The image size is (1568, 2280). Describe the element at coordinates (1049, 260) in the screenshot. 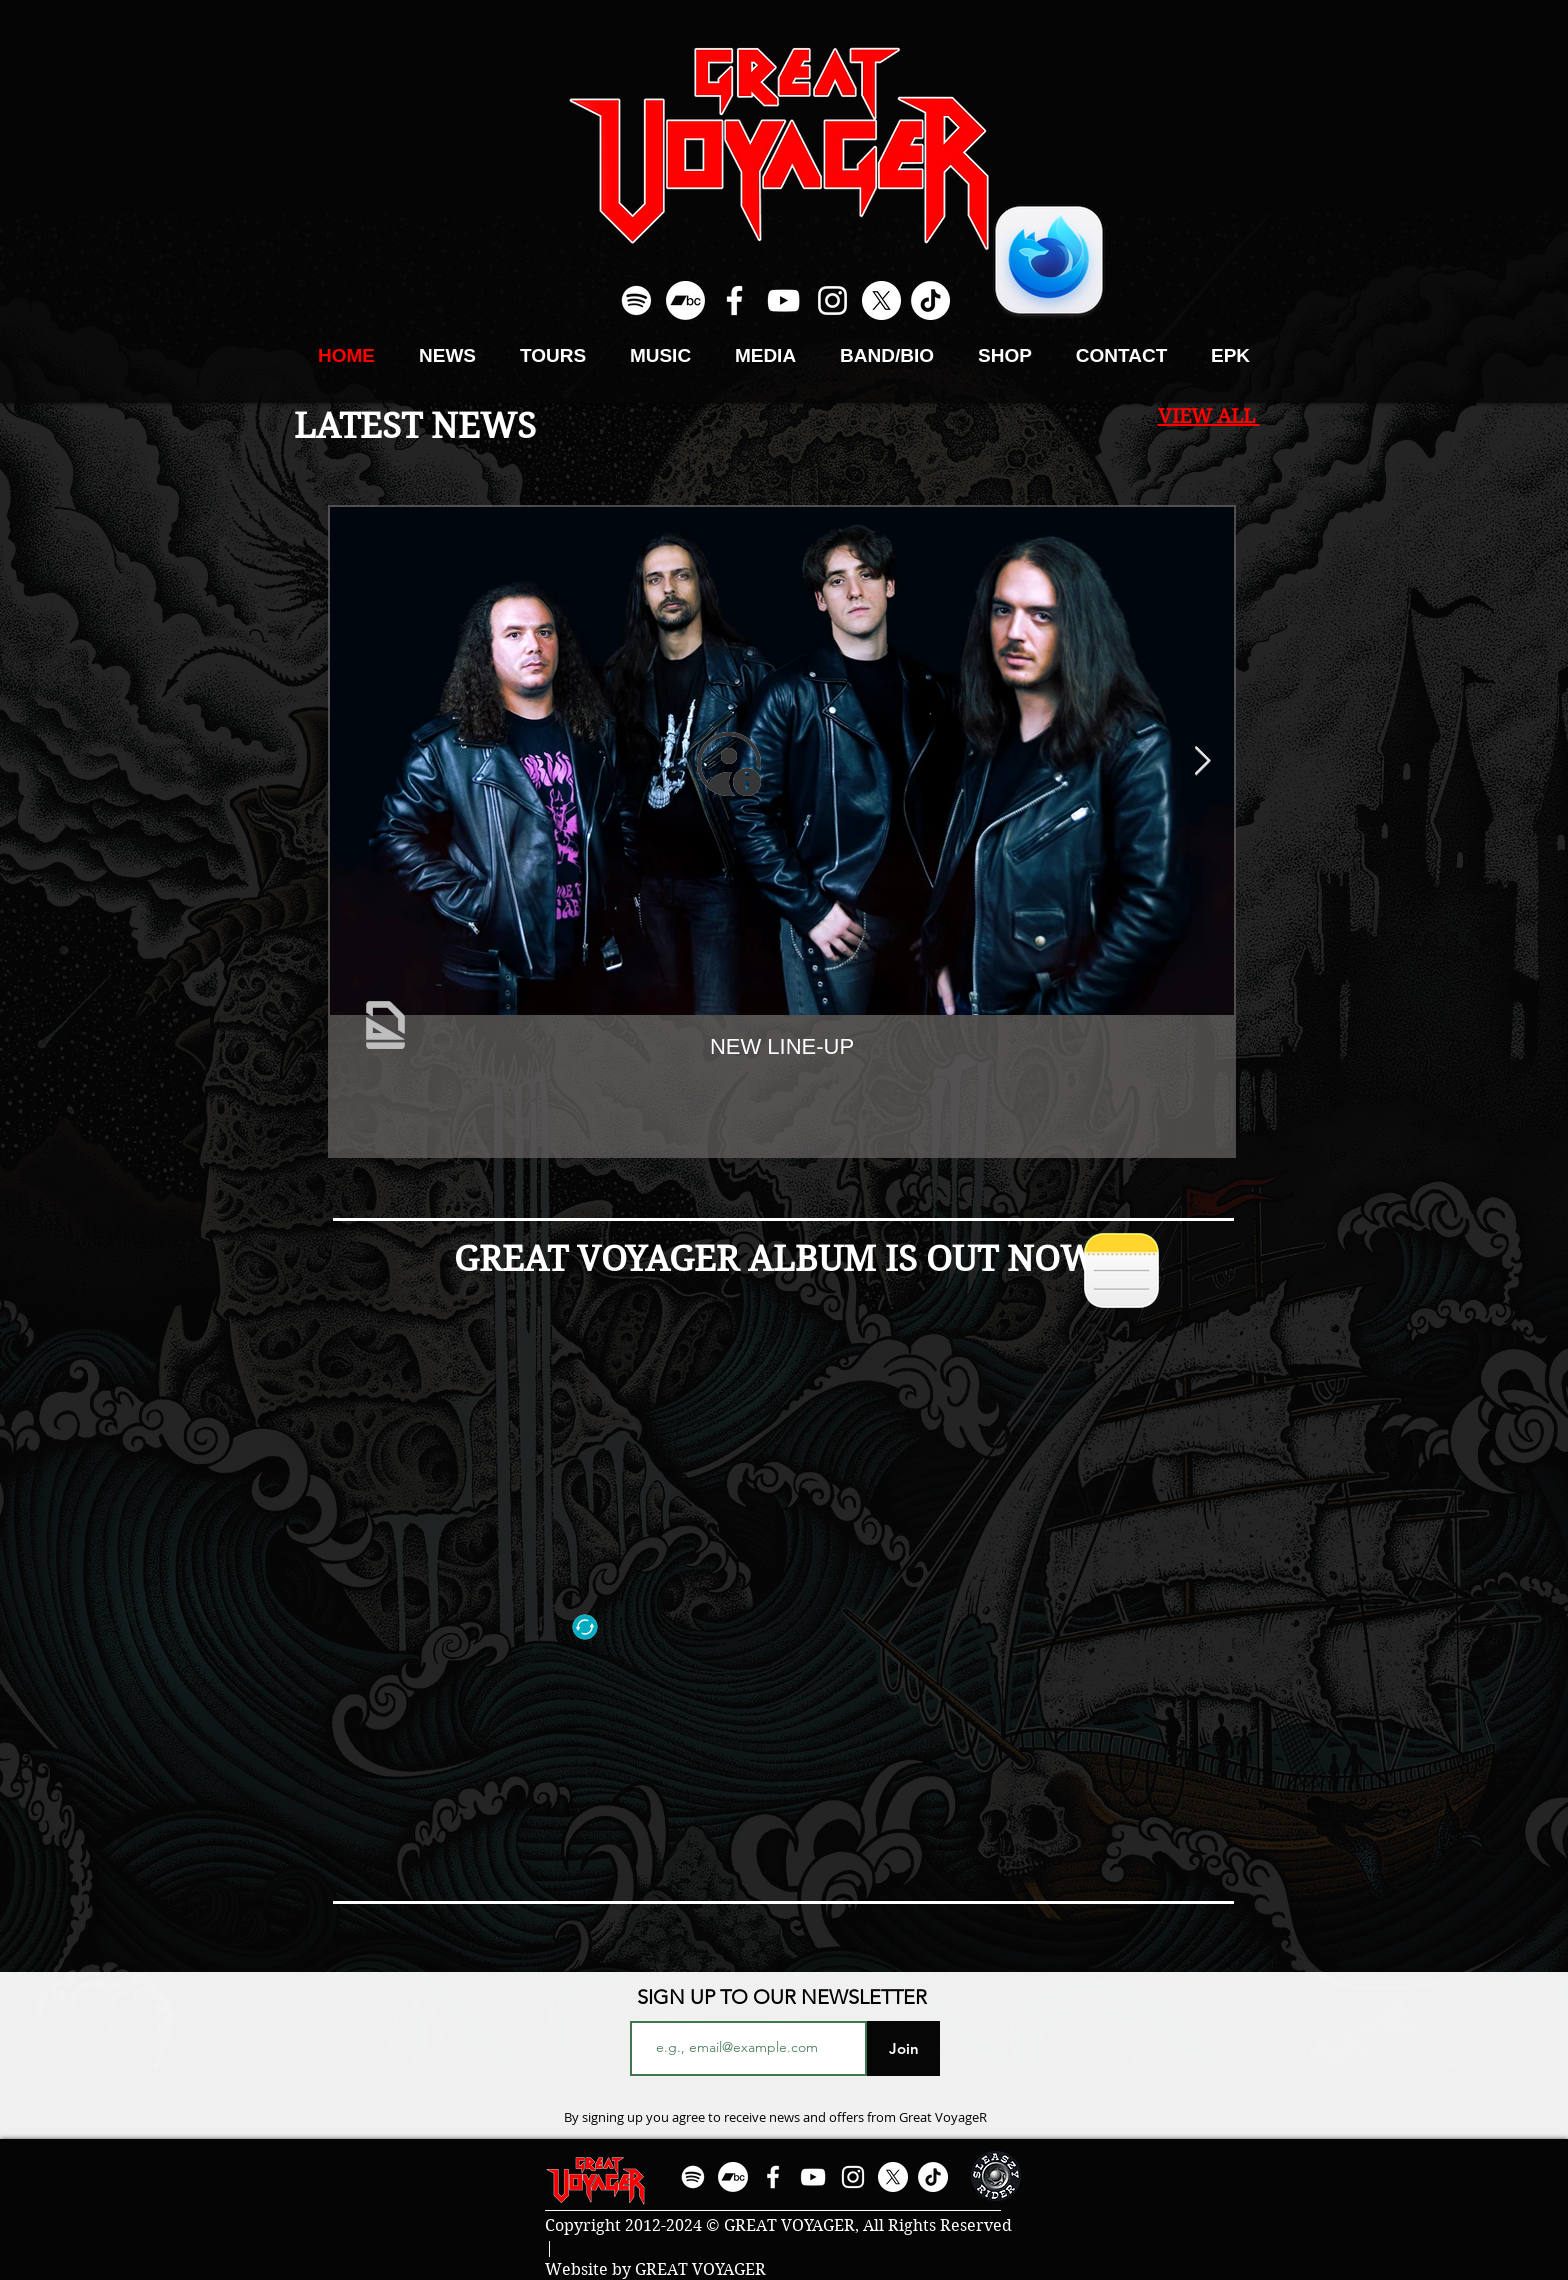

I see `open Firefox Developer Edition browser` at that location.